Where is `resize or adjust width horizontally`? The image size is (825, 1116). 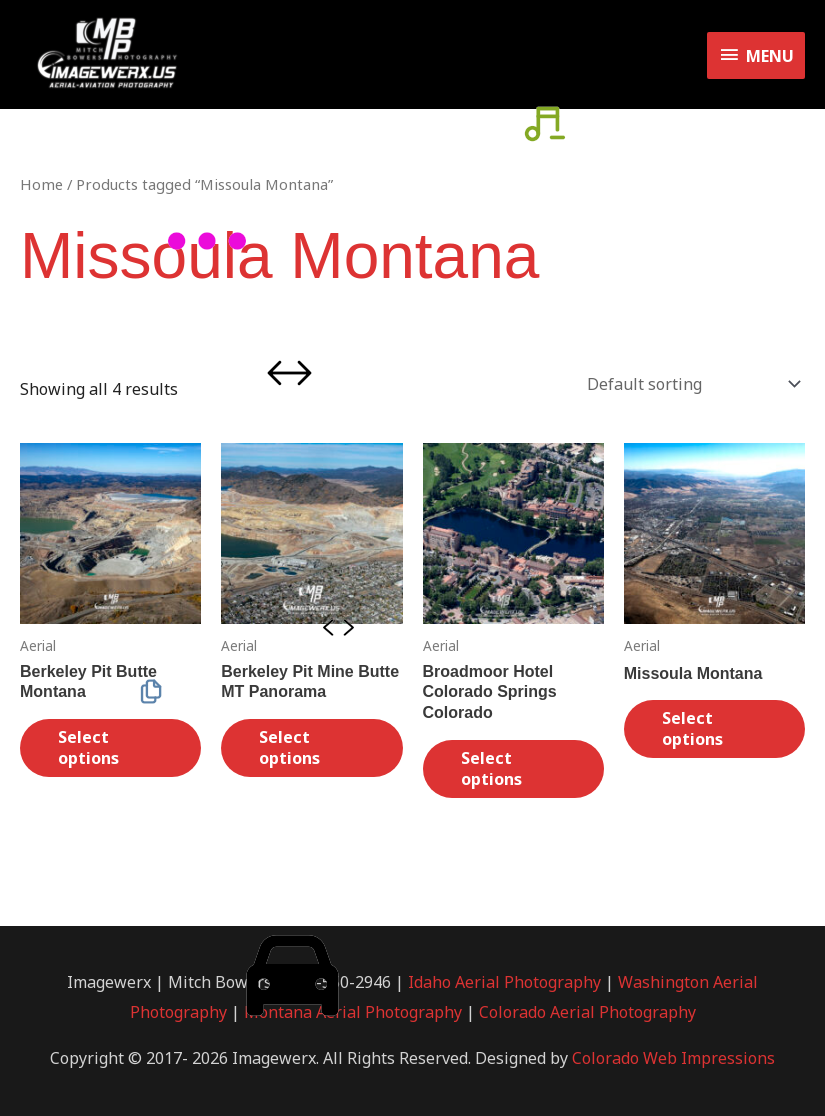
resize or adjust width horizontally is located at coordinates (289, 373).